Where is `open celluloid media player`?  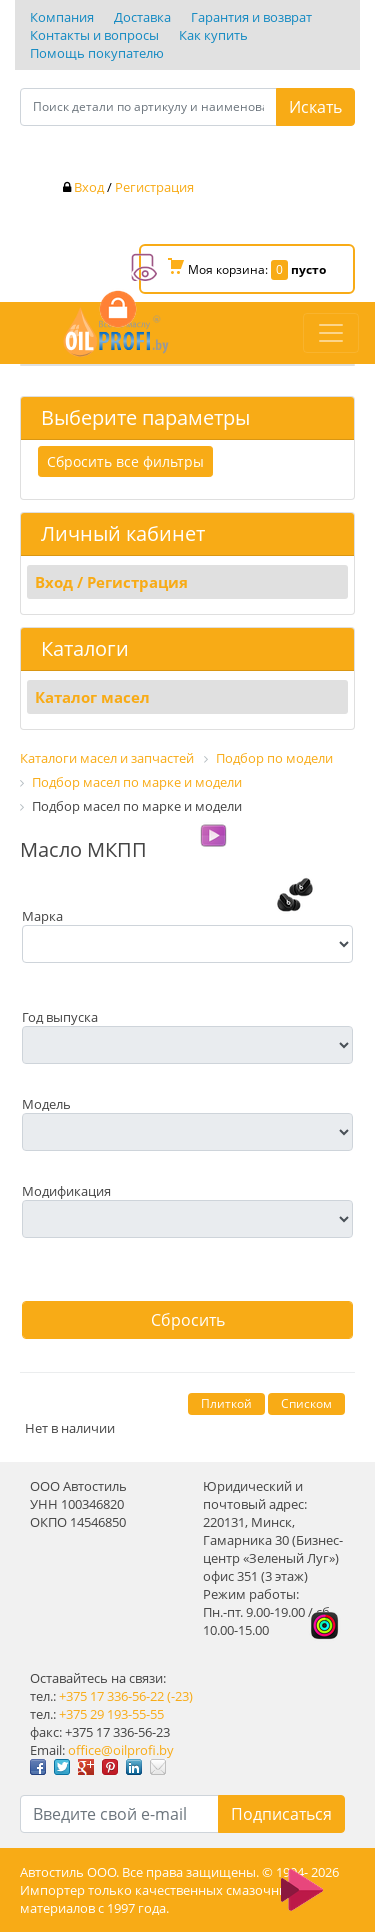 open celluloid media player is located at coordinates (213, 835).